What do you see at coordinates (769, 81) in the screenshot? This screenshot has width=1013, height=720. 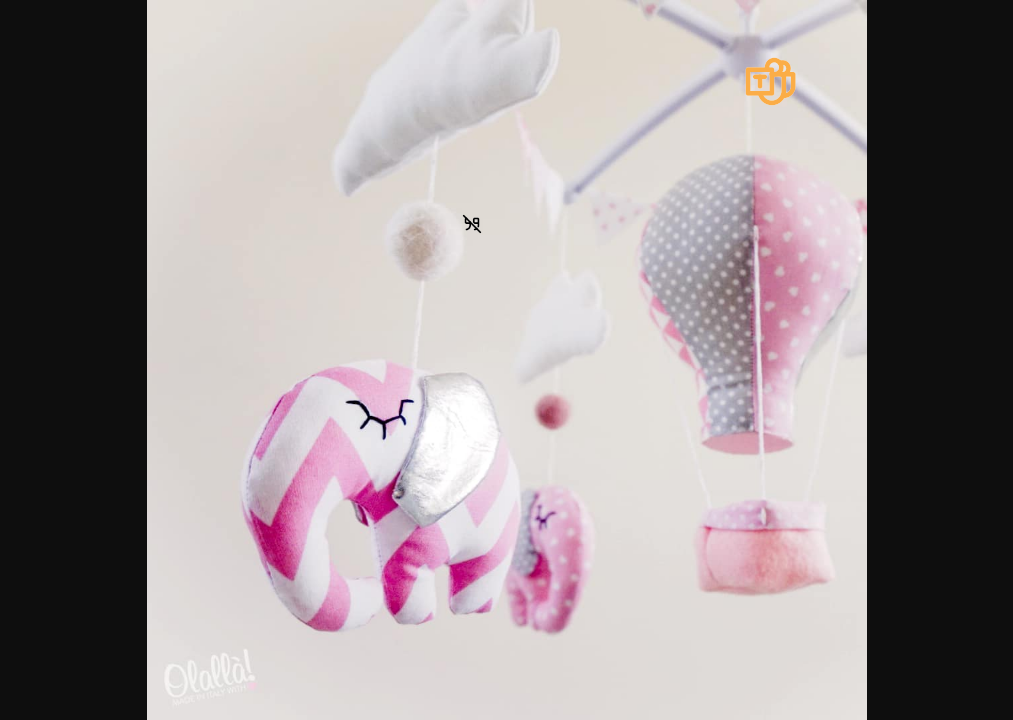 I see `open Microsoft Teams` at bounding box center [769, 81].